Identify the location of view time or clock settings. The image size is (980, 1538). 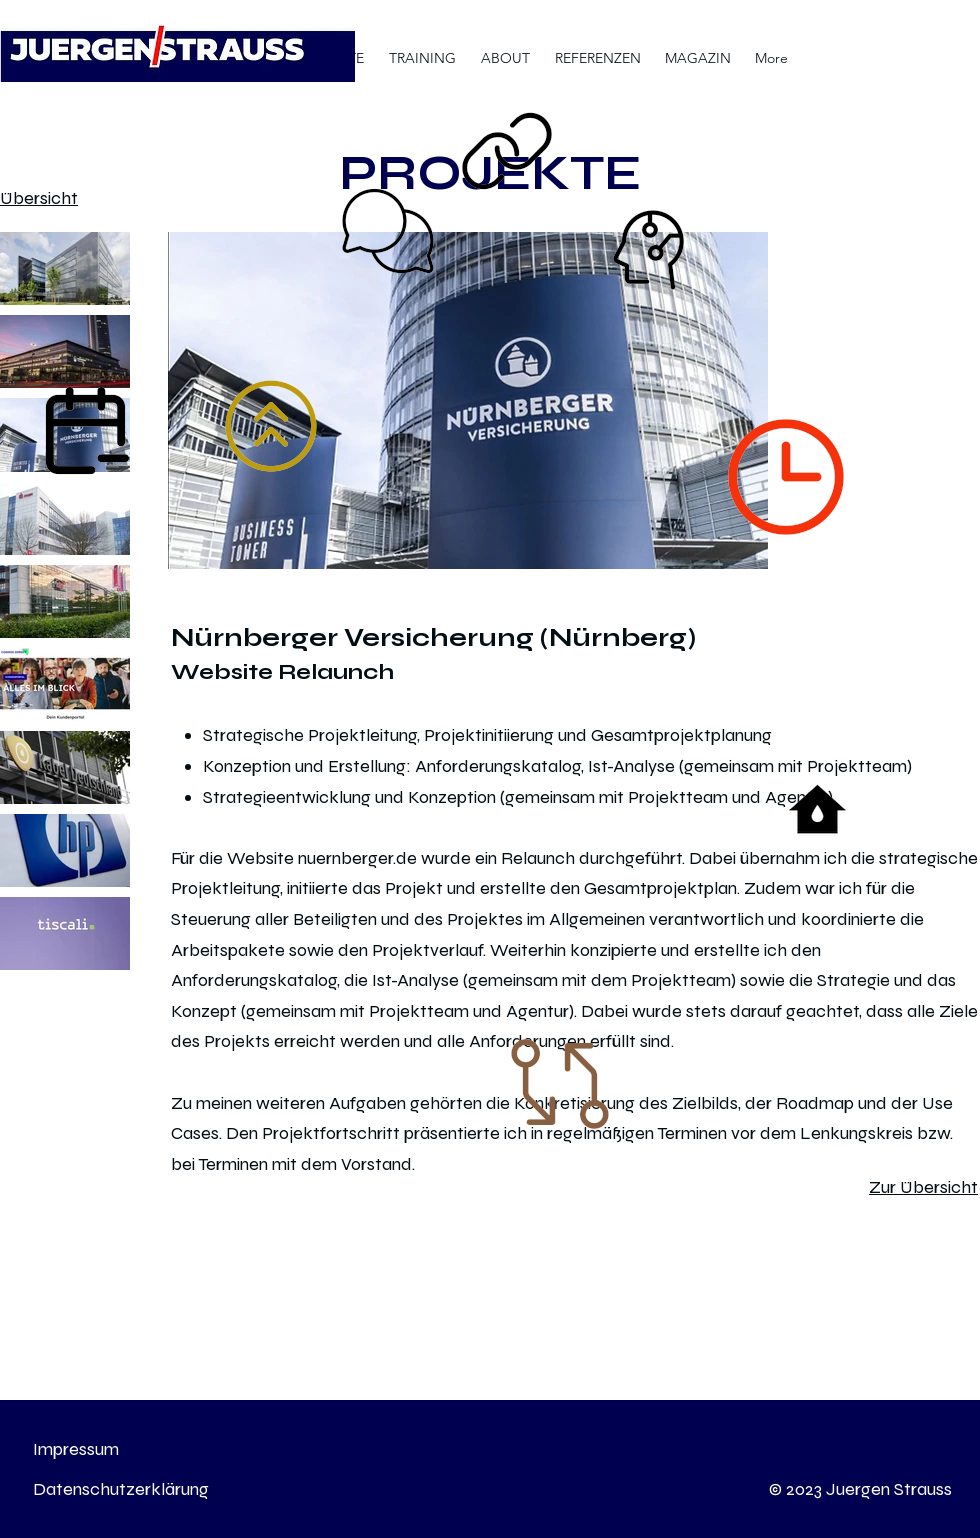
(786, 477).